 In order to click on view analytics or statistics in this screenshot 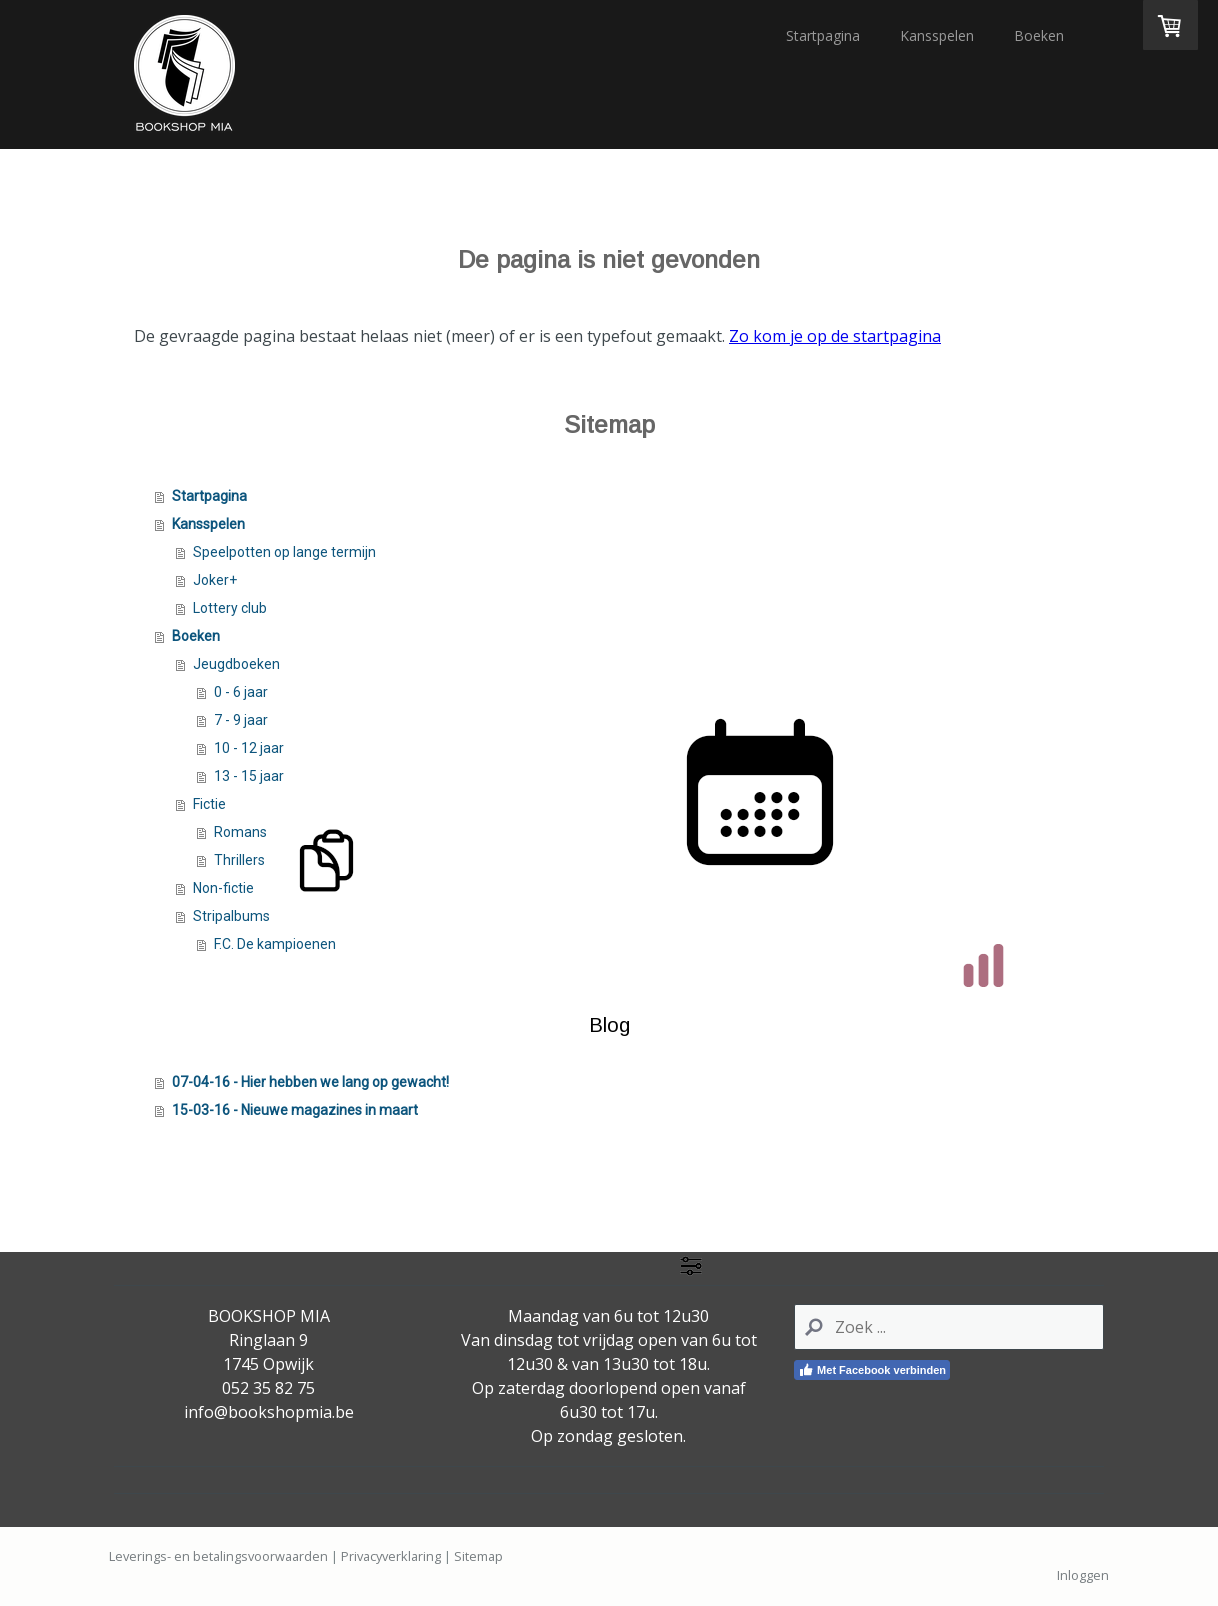, I will do `click(983, 965)`.